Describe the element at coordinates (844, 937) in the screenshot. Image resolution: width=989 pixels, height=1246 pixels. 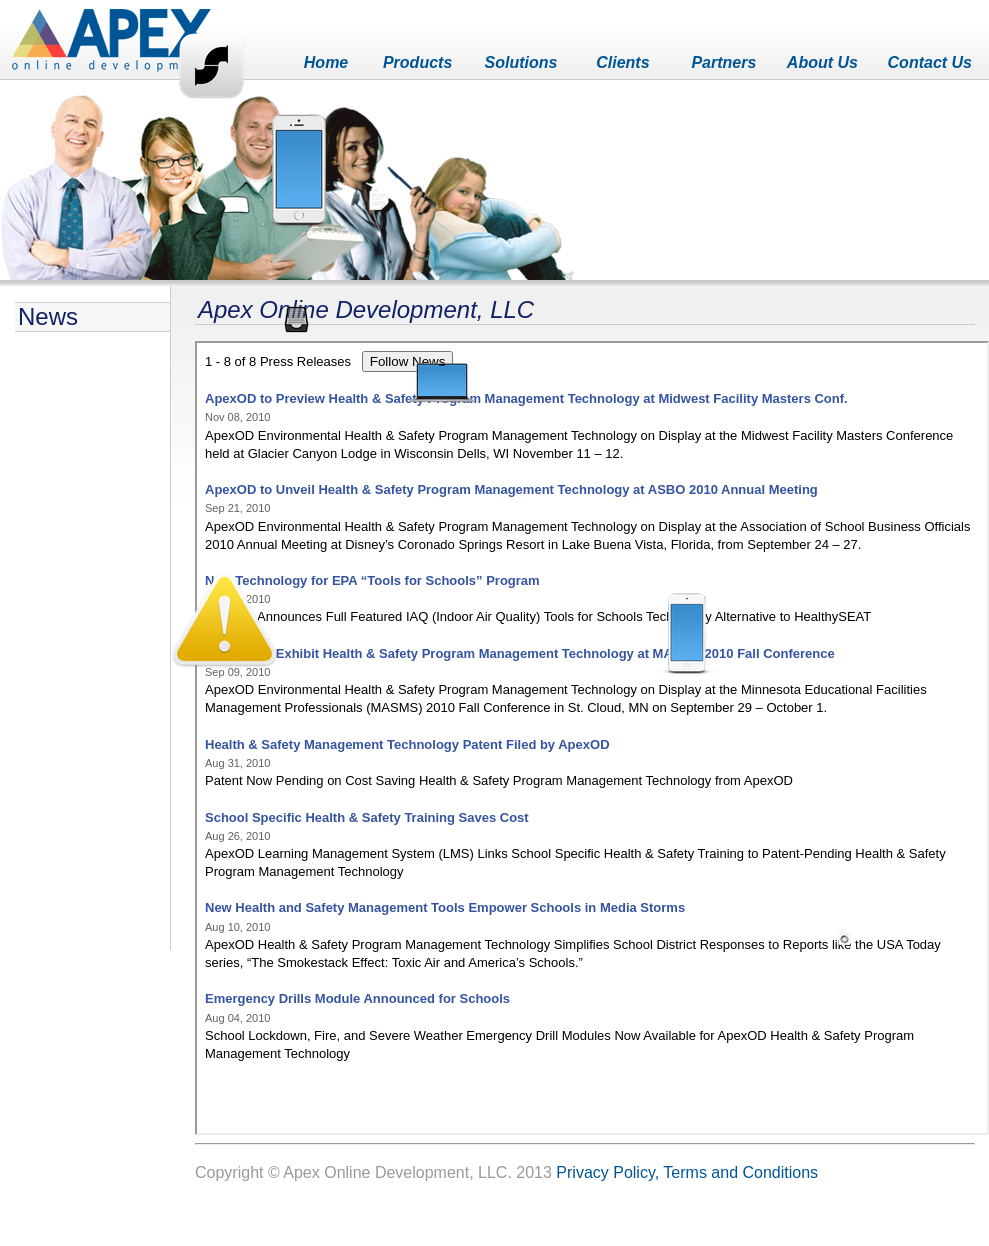
I see `a JSON file type indicator` at that location.